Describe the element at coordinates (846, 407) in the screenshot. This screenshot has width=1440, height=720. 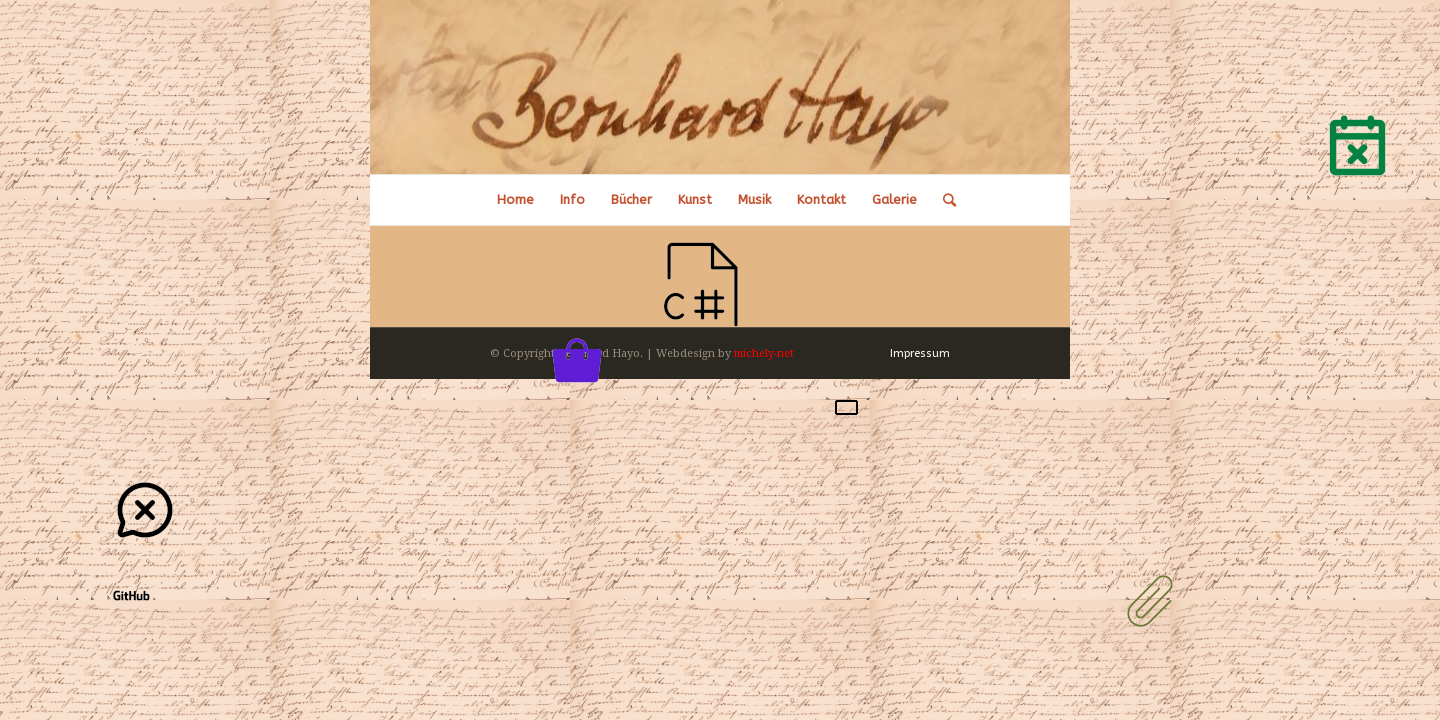
I see `crop image to 16:9 aspect ratio` at that location.